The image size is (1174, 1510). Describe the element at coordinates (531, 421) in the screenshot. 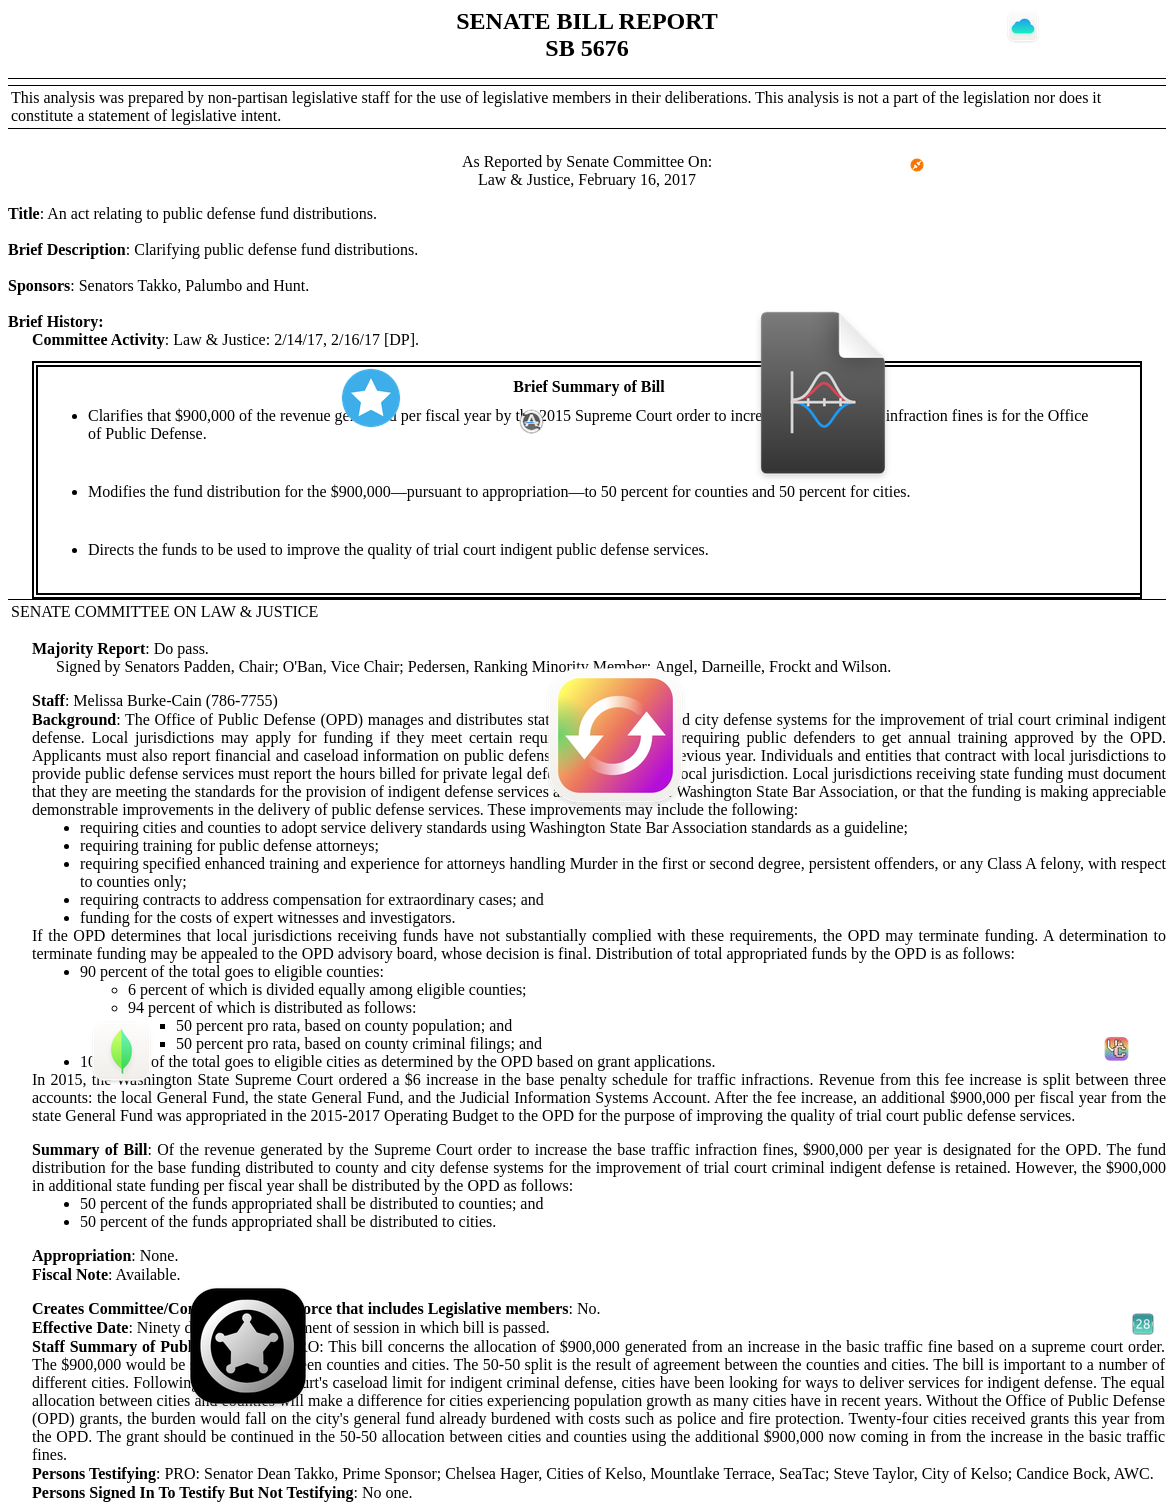

I see `check for available system updates` at that location.